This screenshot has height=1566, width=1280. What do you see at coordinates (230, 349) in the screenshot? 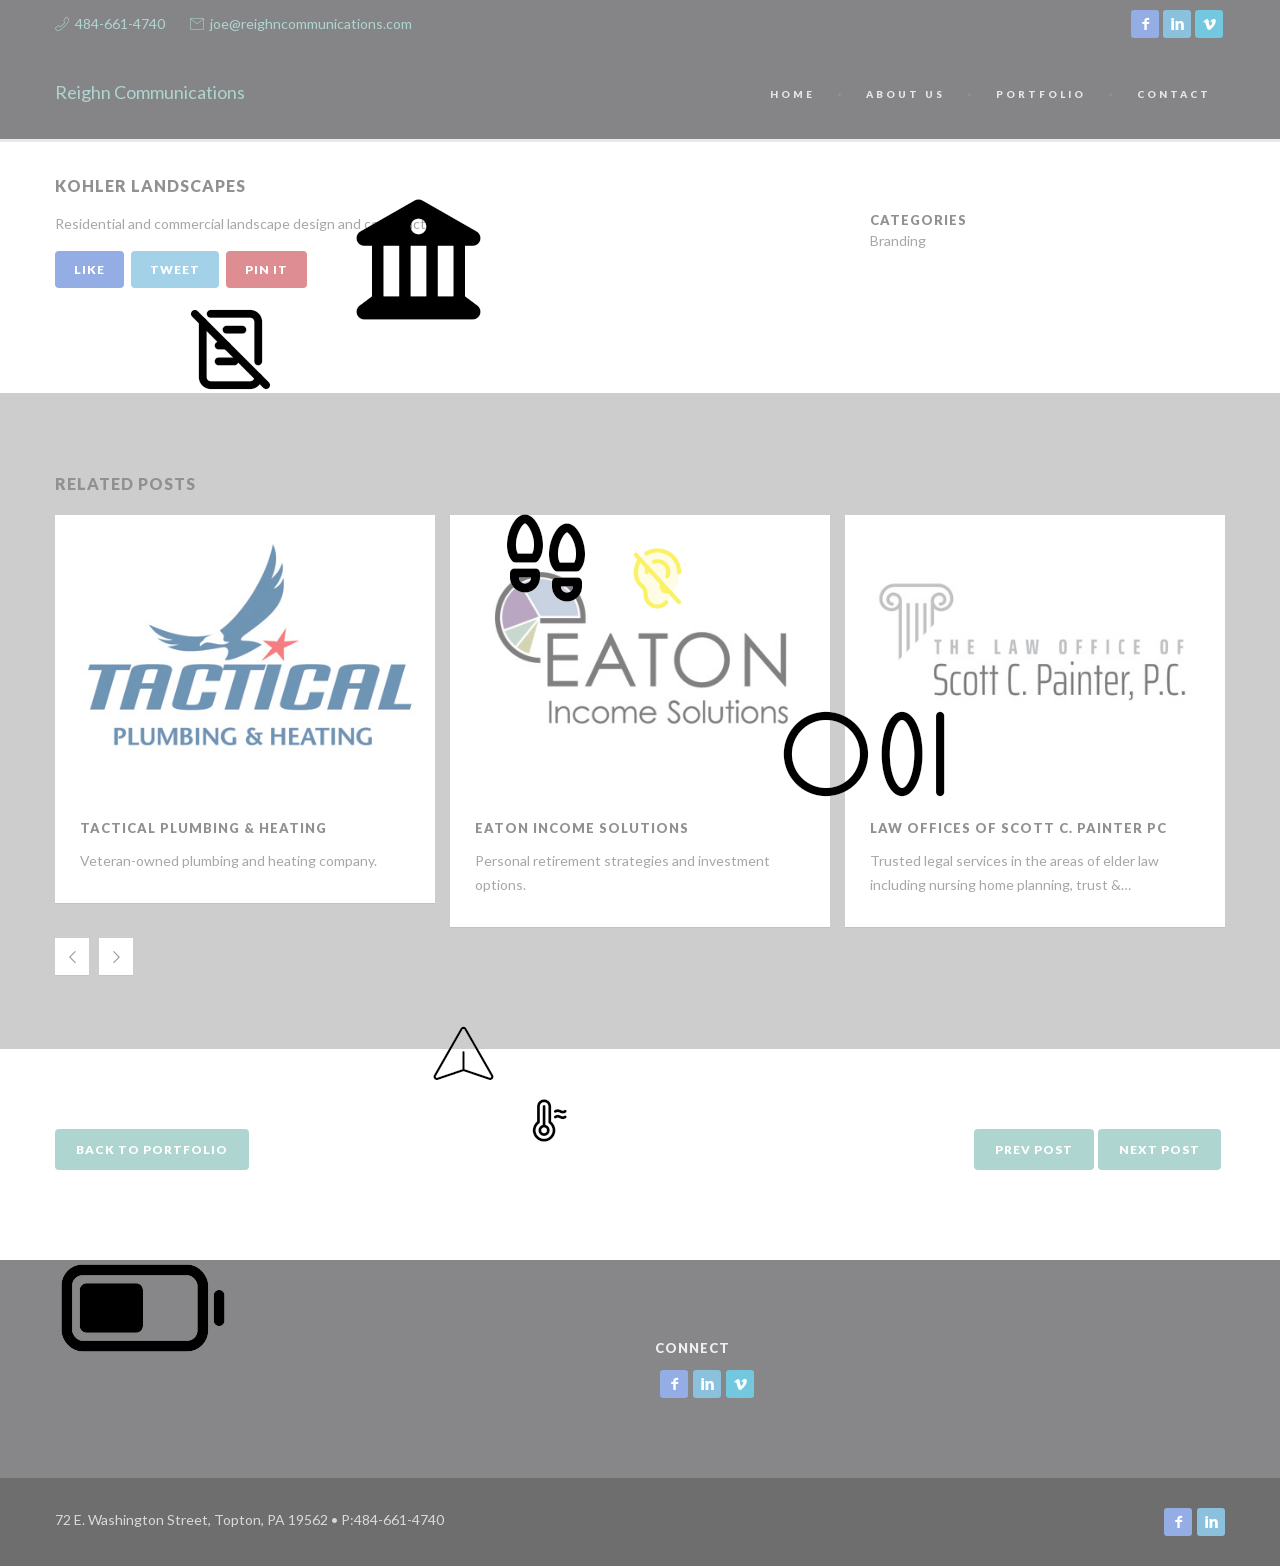
I see `notes feature disabled` at bounding box center [230, 349].